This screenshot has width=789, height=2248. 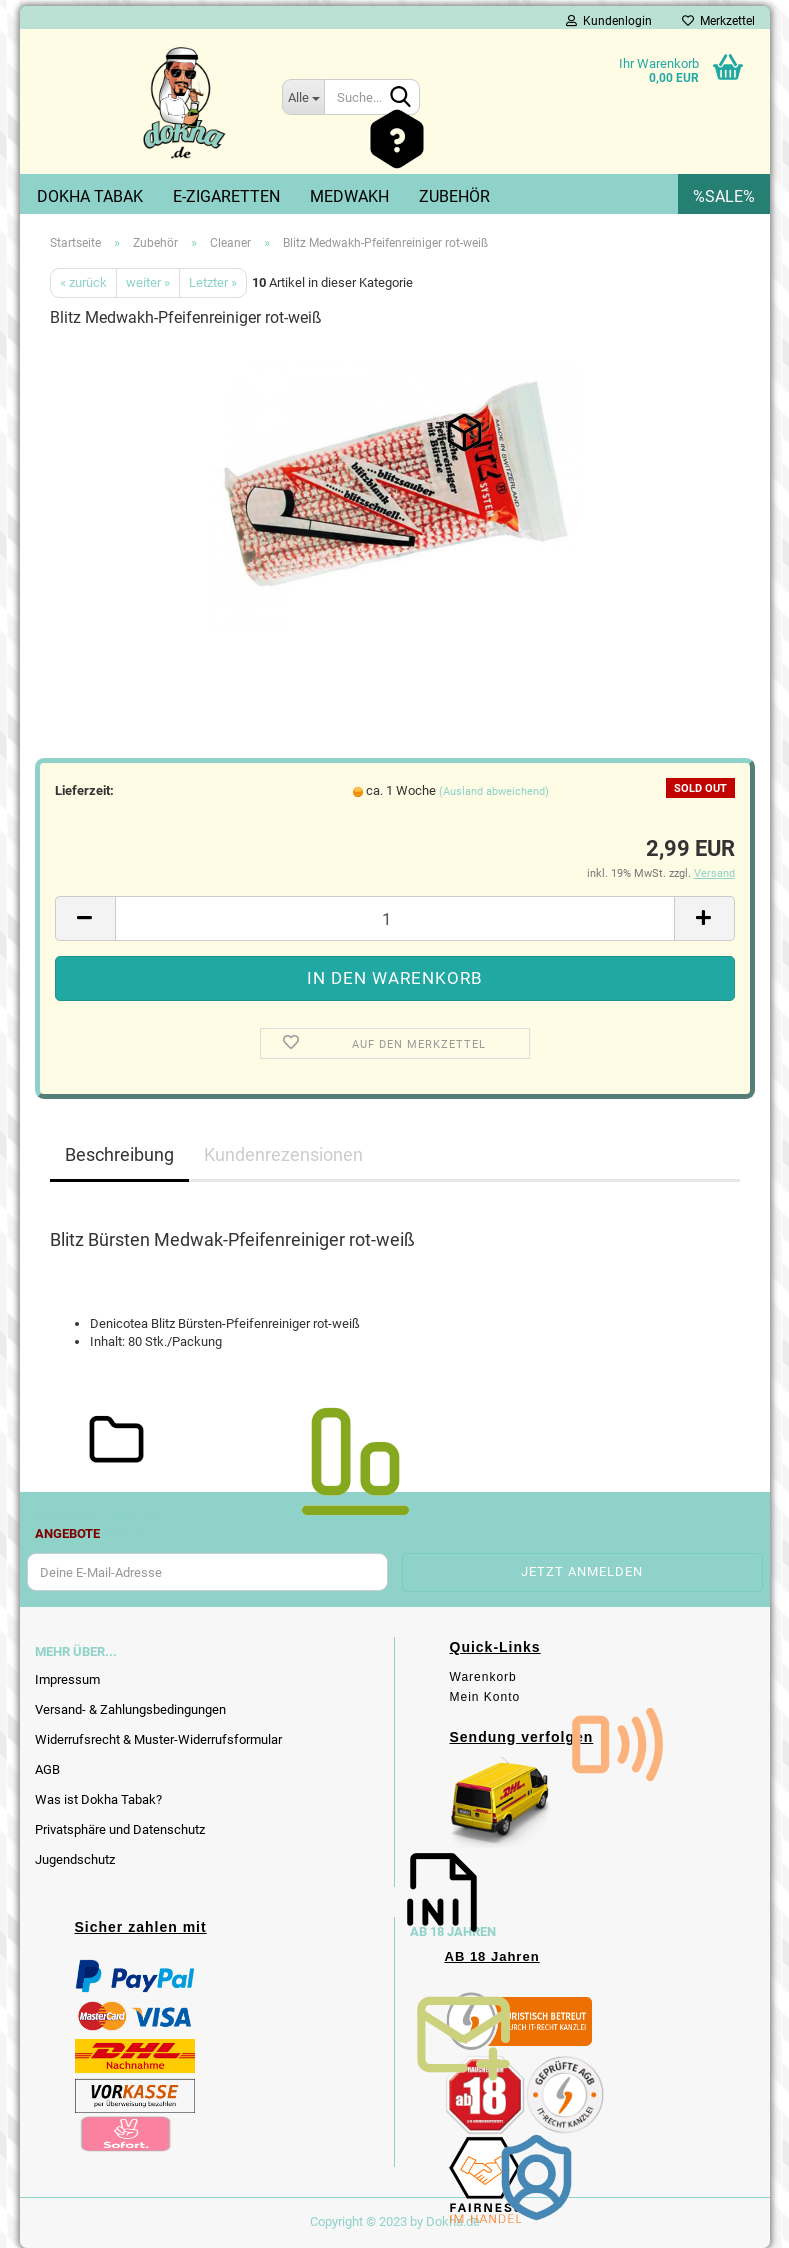 I want to click on tap to pay with your phone, so click(x=617, y=1744).